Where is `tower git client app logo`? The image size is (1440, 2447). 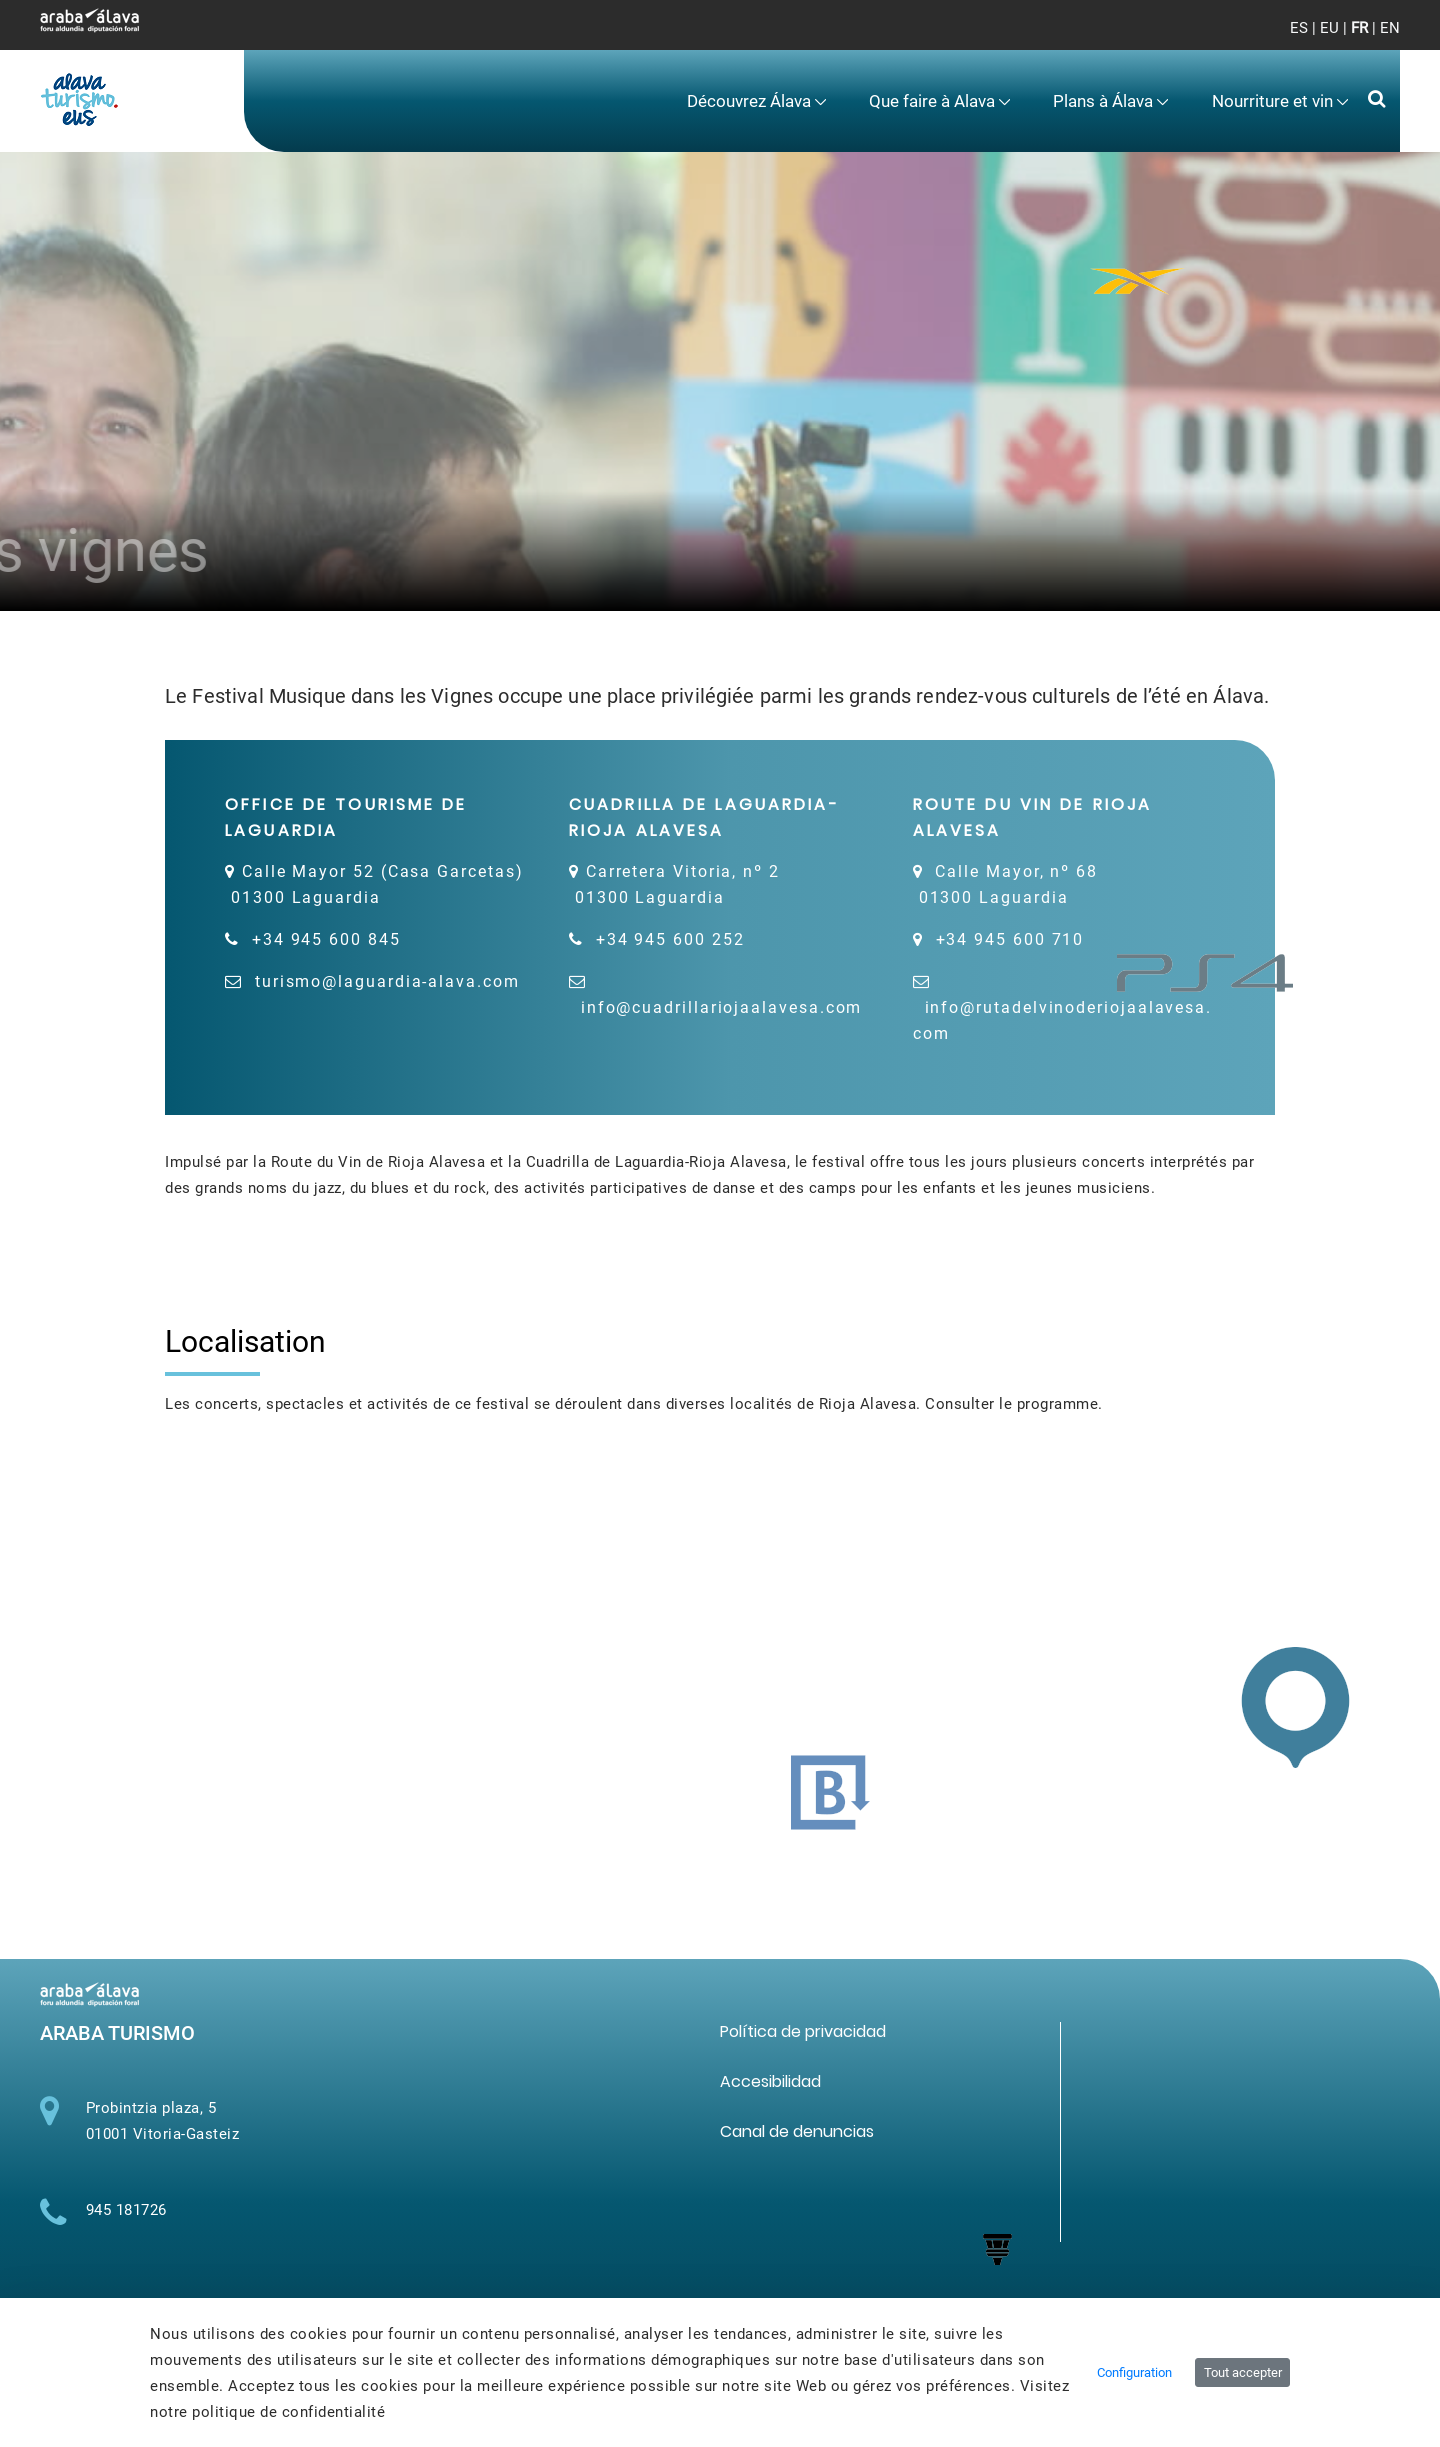
tower git client app logo is located at coordinates (997, 2249).